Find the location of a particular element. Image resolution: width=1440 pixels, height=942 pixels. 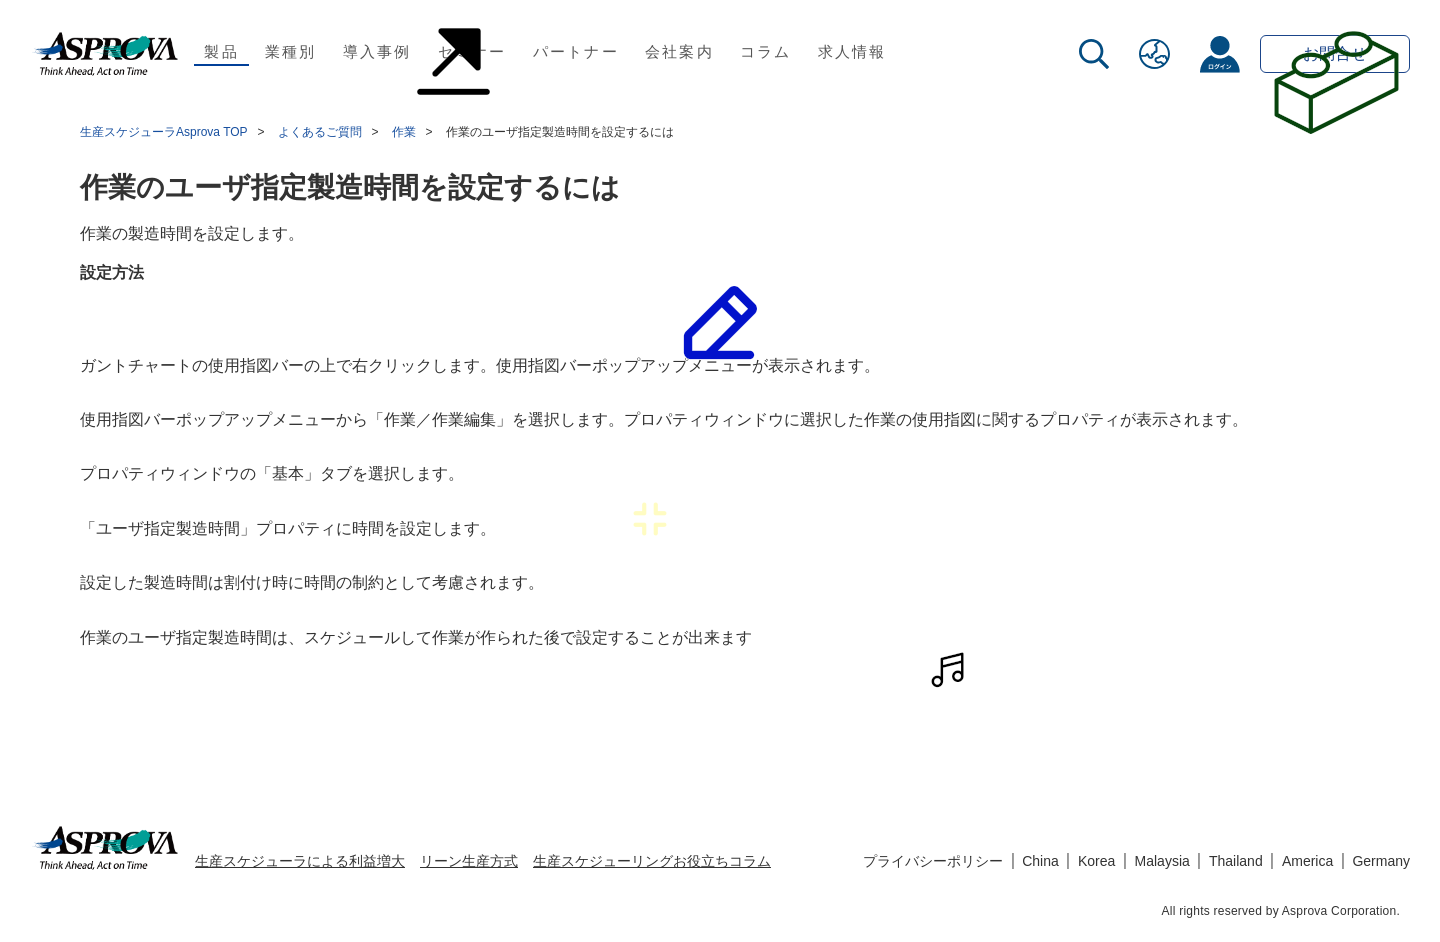

access building blocks or modular components is located at coordinates (1336, 80).